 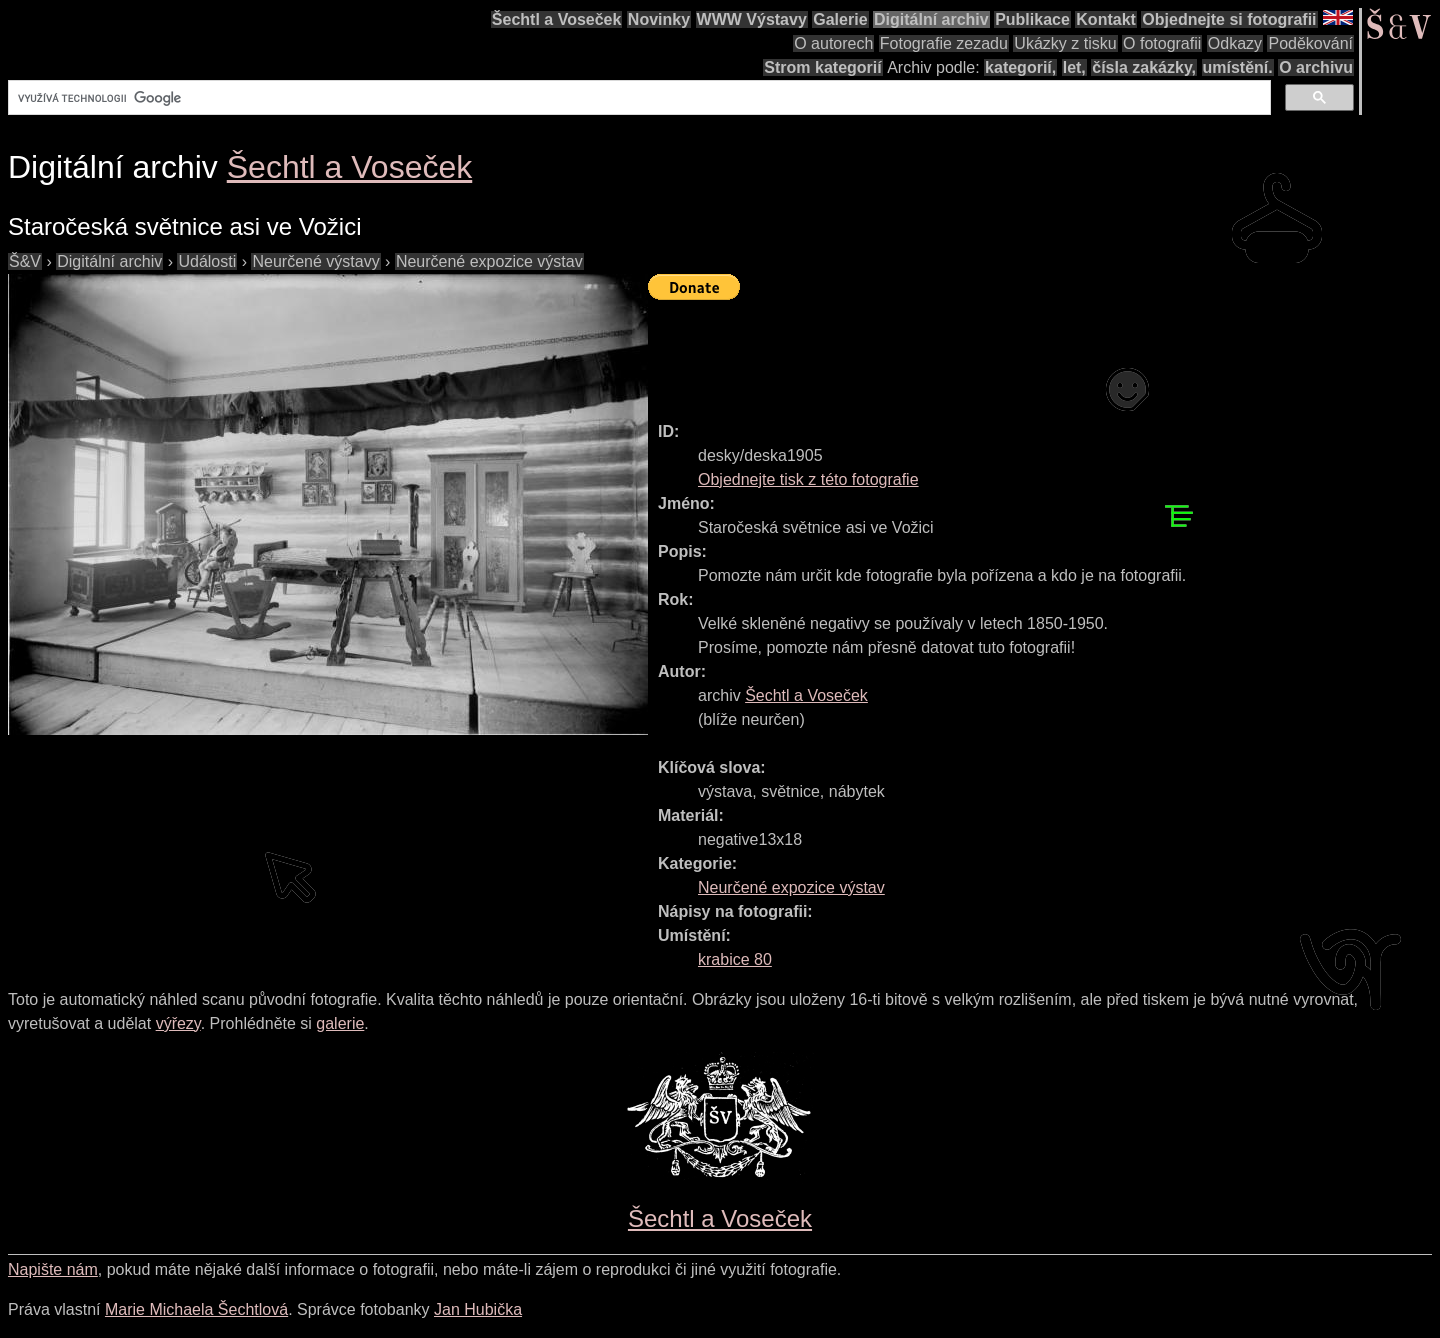 What do you see at coordinates (1277, 218) in the screenshot?
I see `browse clothing or wardrobe items` at bounding box center [1277, 218].